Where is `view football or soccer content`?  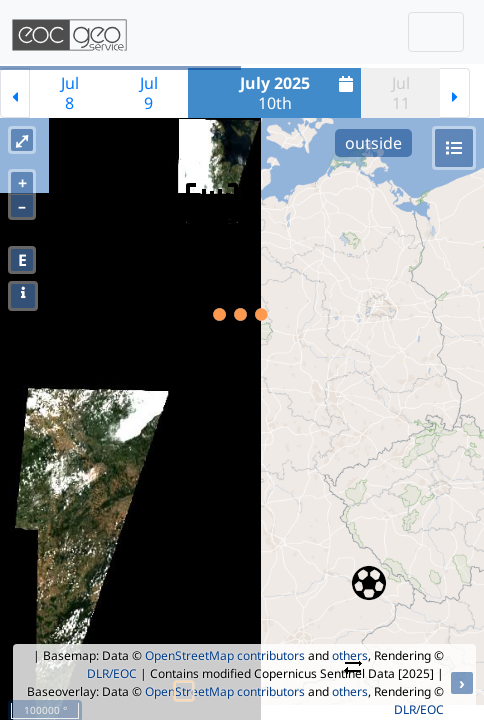
view football or soccer content is located at coordinates (369, 583).